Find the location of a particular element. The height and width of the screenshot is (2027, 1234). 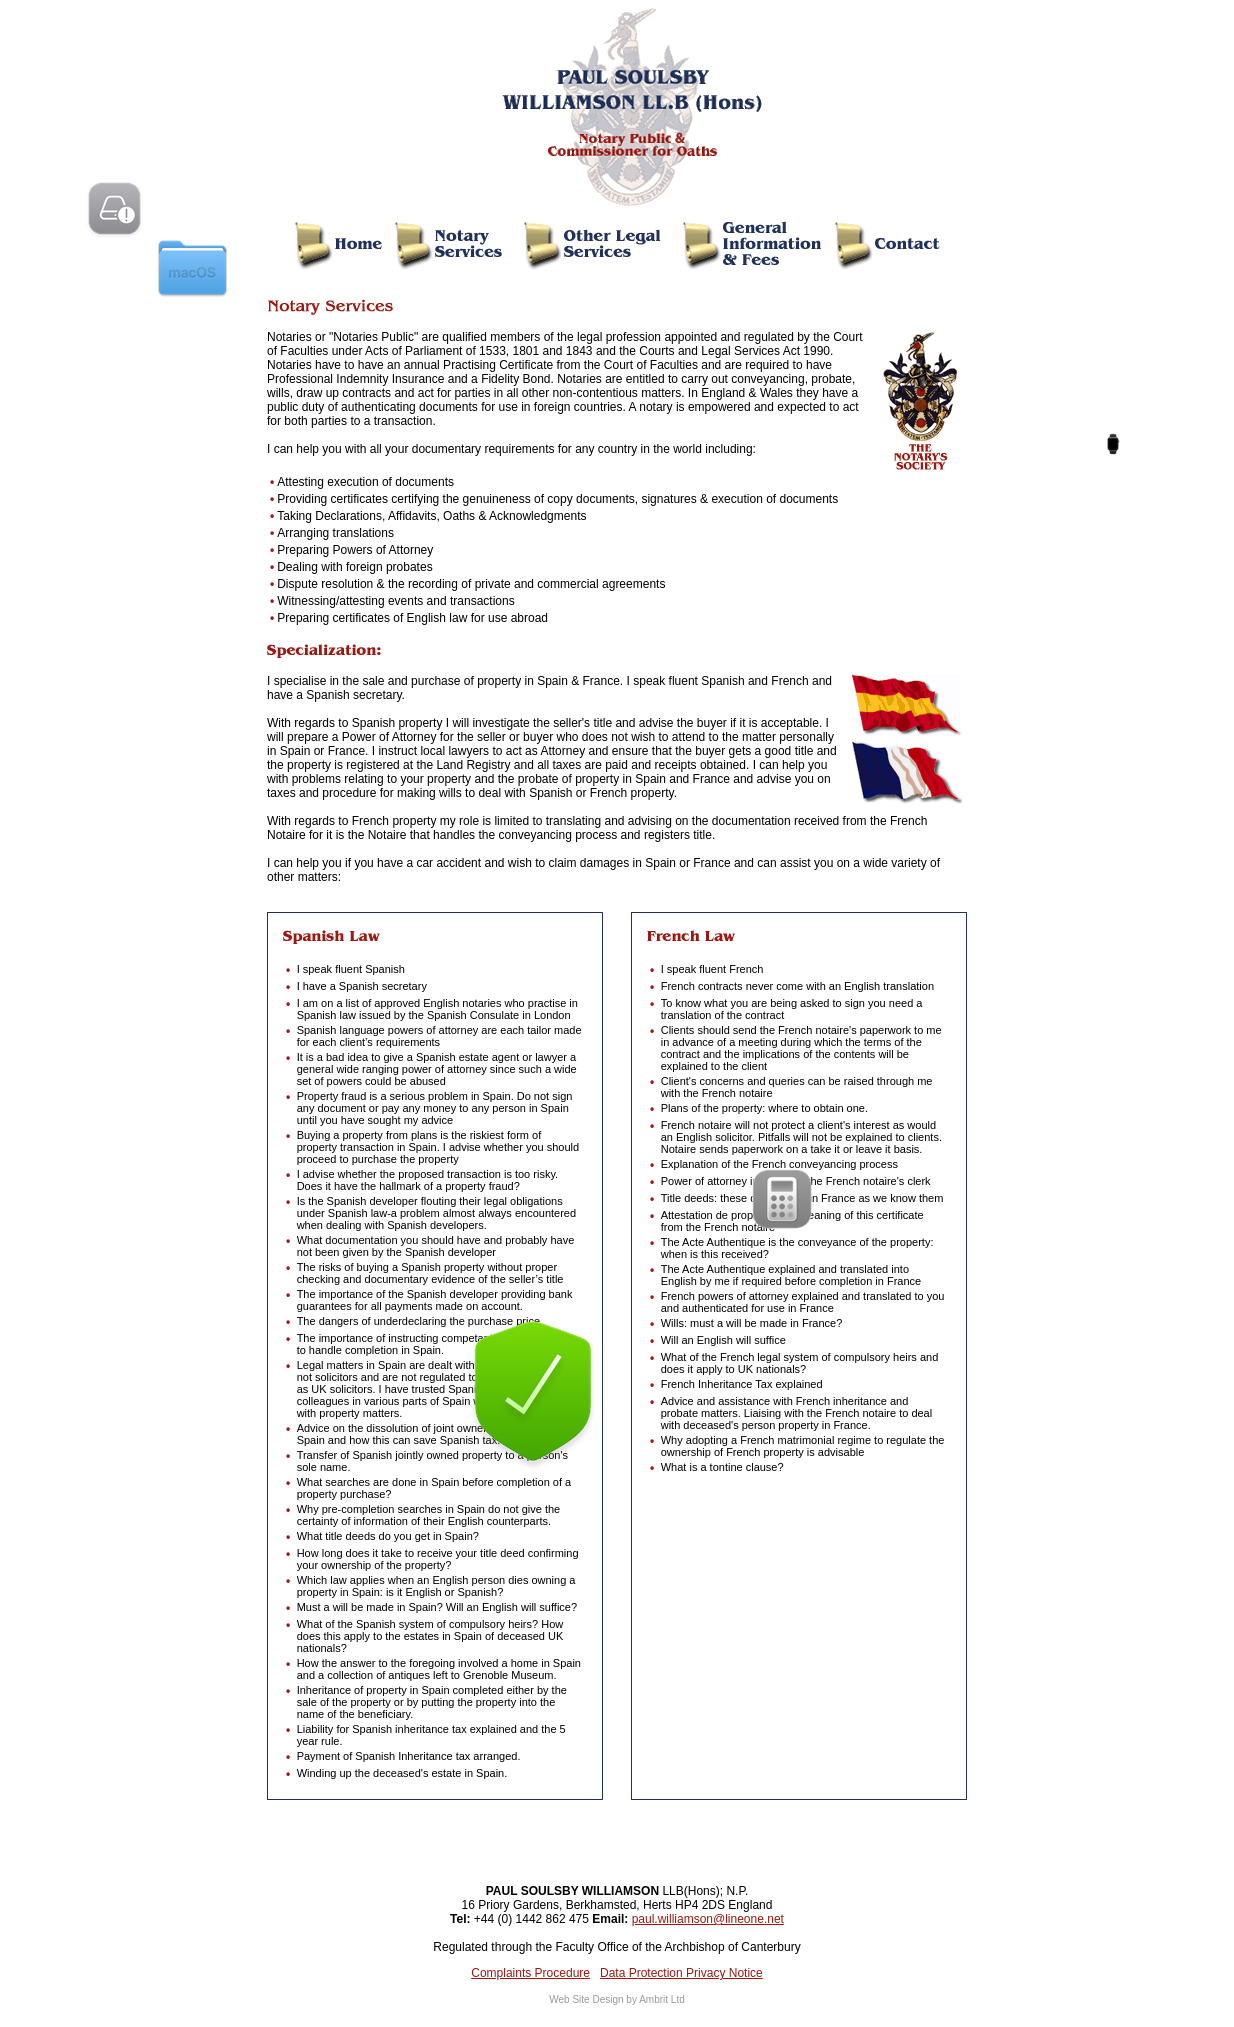

access macOS system files and folders is located at coordinates (192, 267).